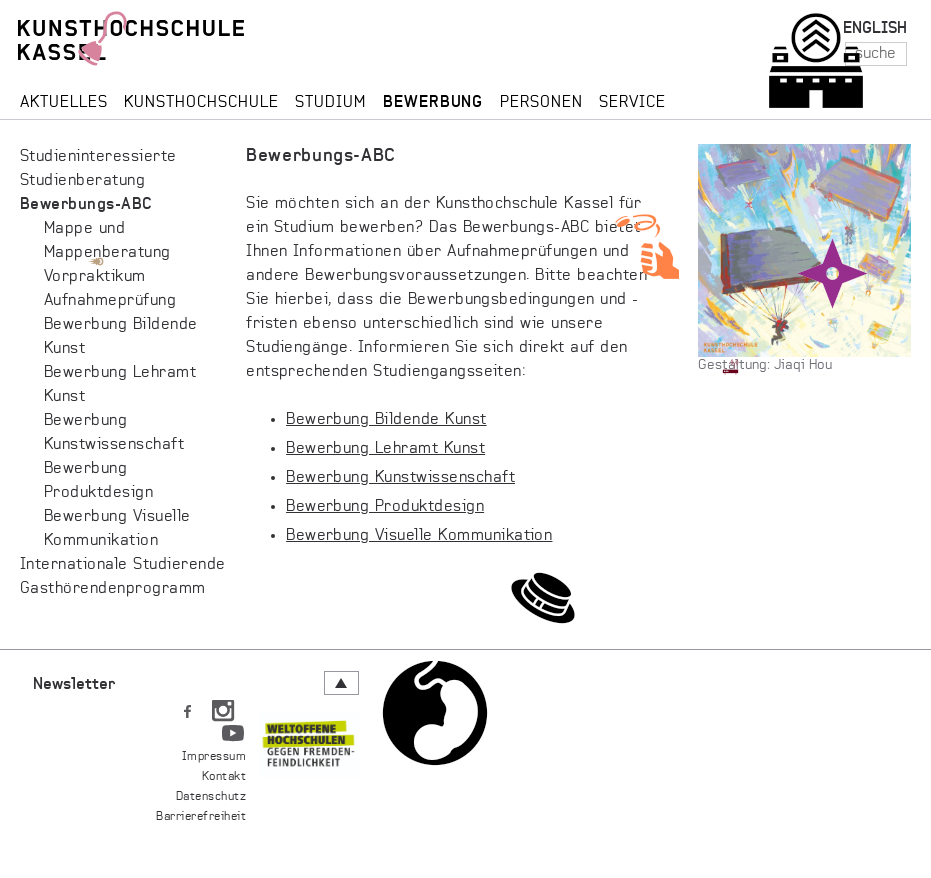  Describe the element at coordinates (95, 261) in the screenshot. I see `fire weapon or use special attack` at that location.